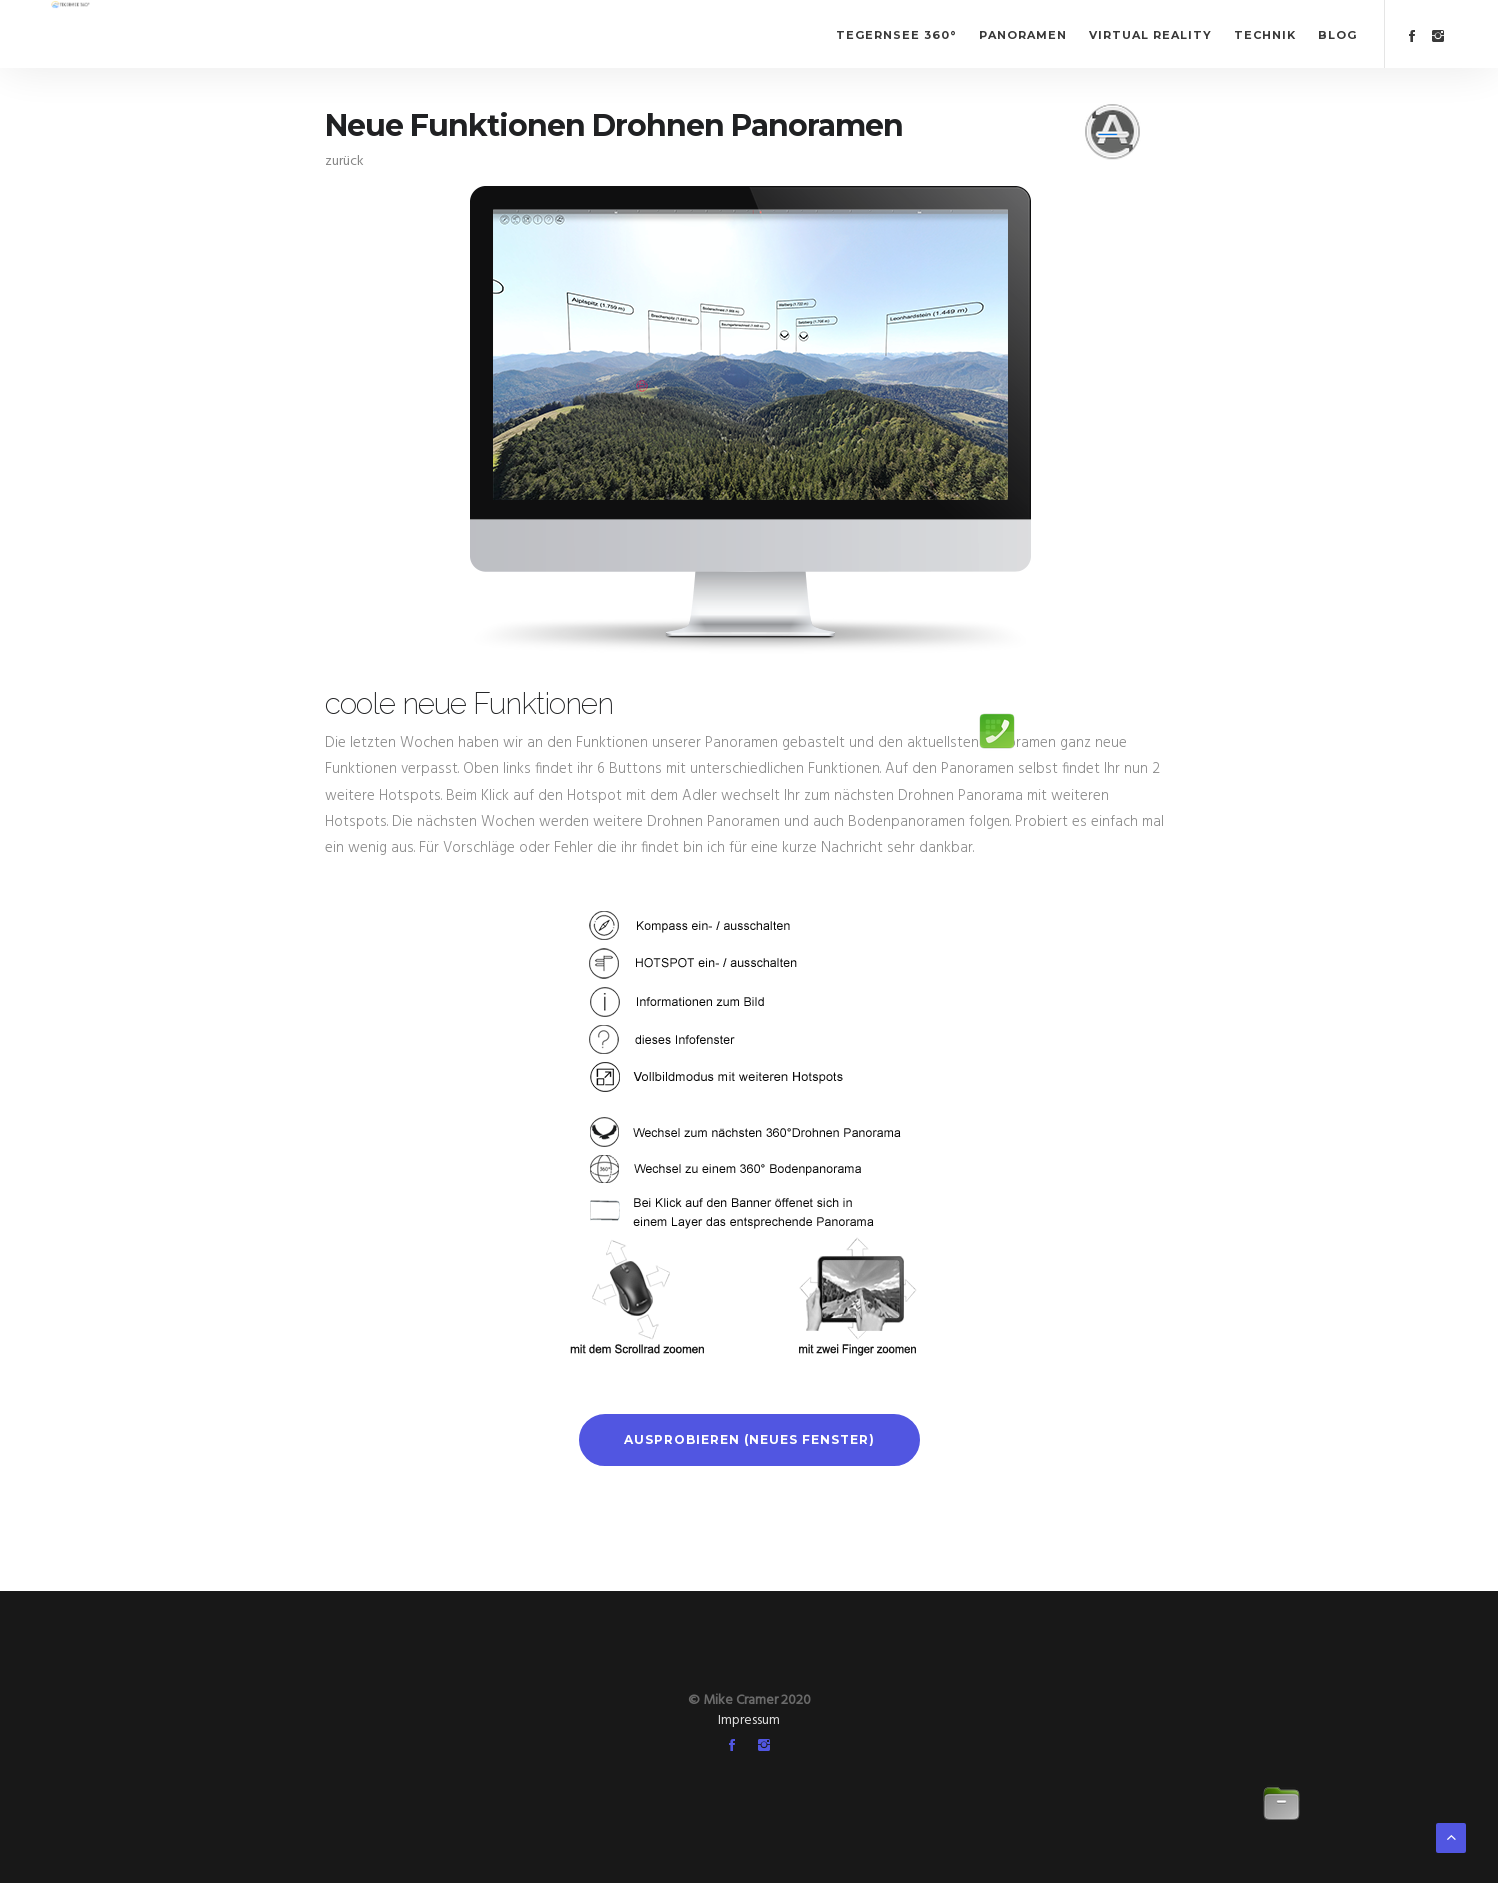 The height and width of the screenshot is (1883, 1498). What do you see at coordinates (1112, 131) in the screenshot?
I see `open the software update application` at bounding box center [1112, 131].